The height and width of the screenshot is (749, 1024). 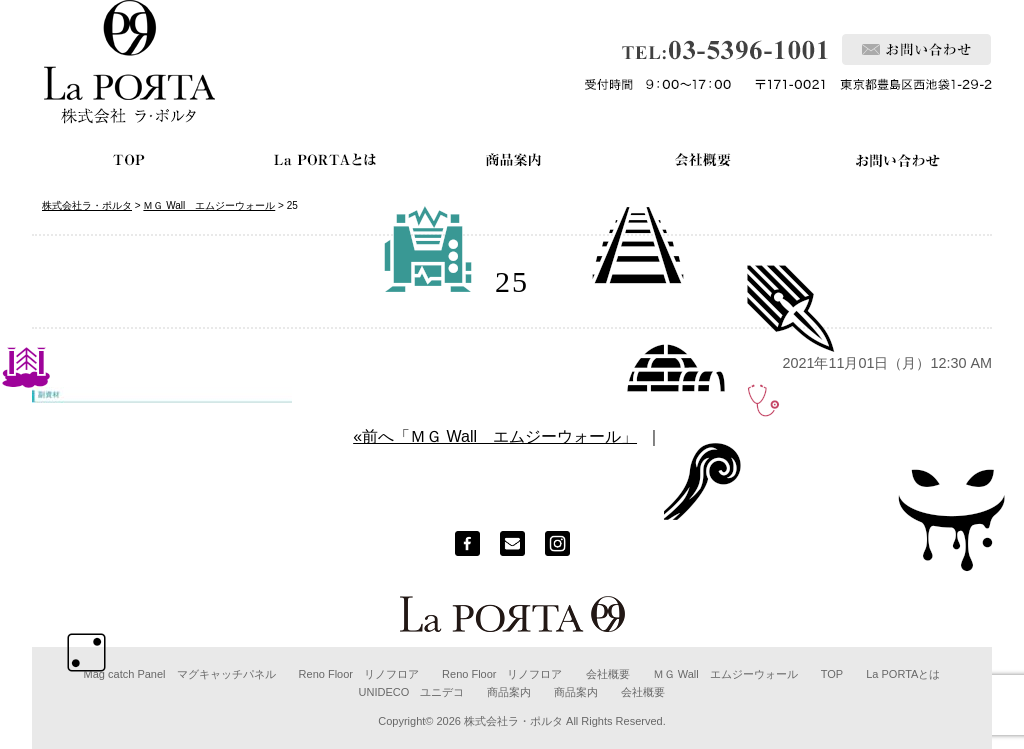 What do you see at coordinates (676, 368) in the screenshot?
I see `winter or arctic themed content` at bounding box center [676, 368].